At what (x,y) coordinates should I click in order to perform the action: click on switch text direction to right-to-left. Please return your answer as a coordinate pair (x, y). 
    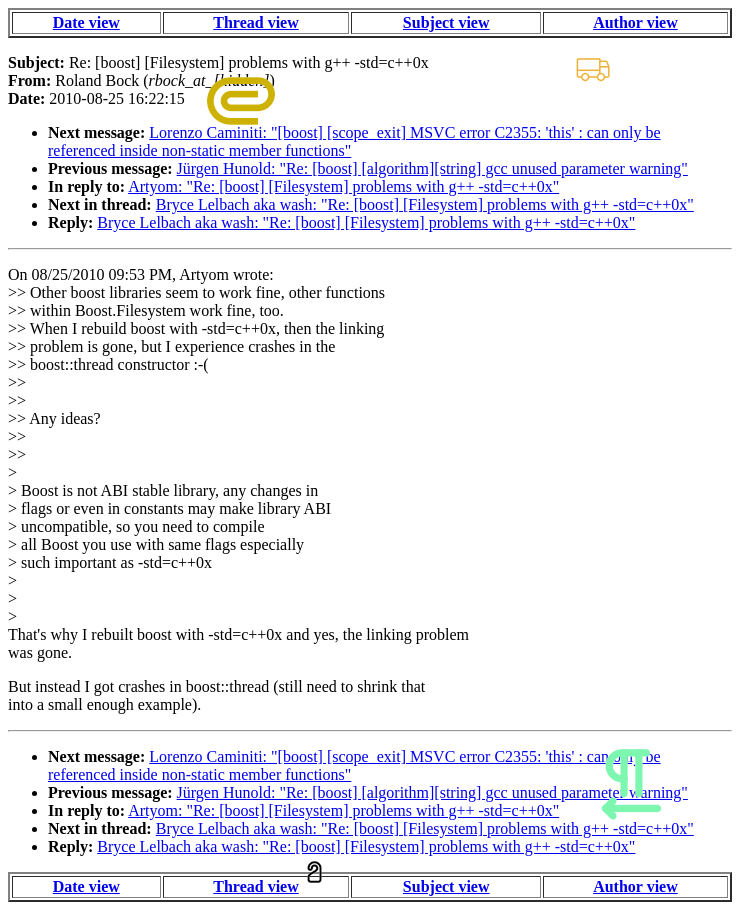
    Looking at the image, I should click on (631, 782).